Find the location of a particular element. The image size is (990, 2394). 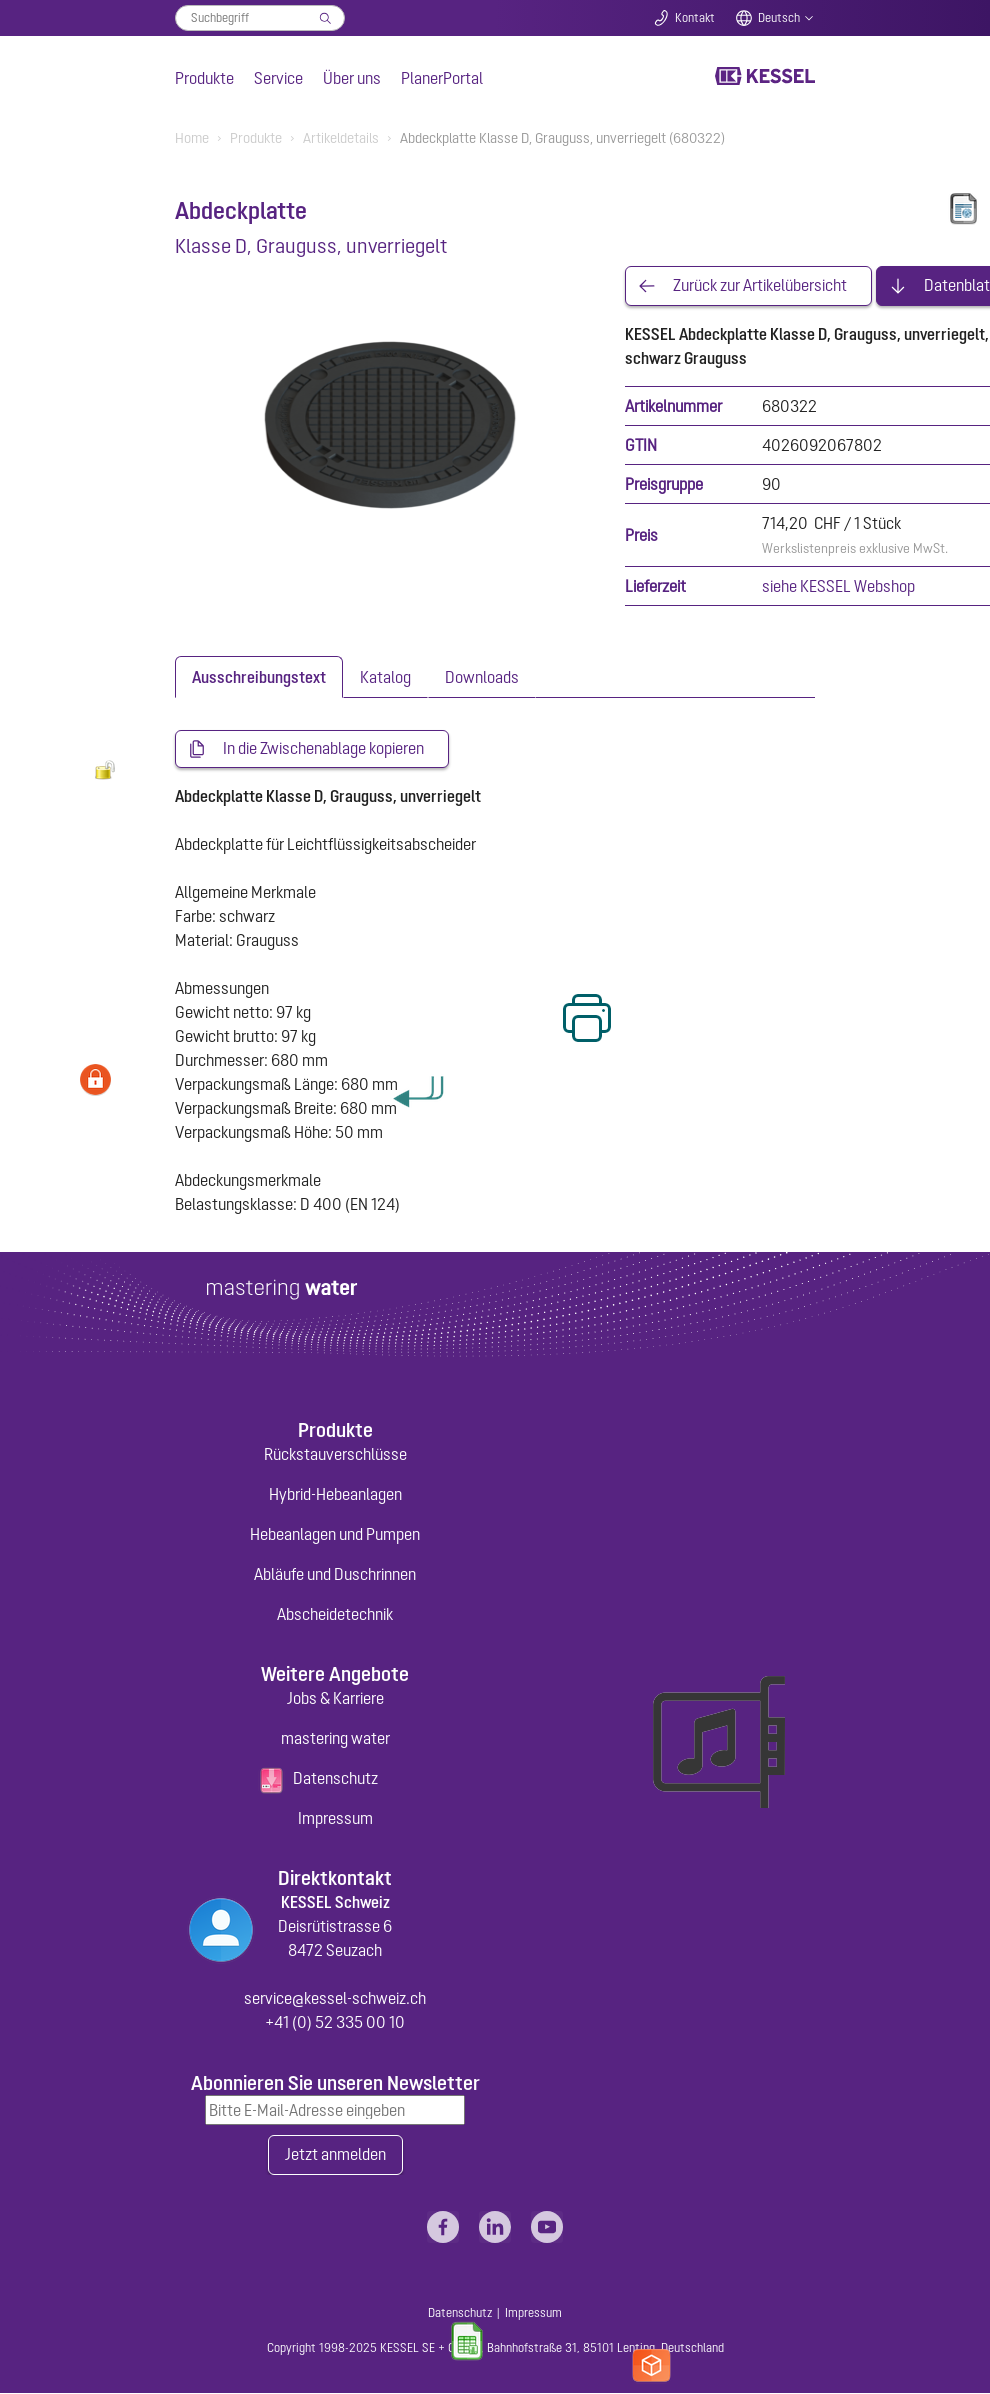

open a web template document file is located at coordinates (963, 208).